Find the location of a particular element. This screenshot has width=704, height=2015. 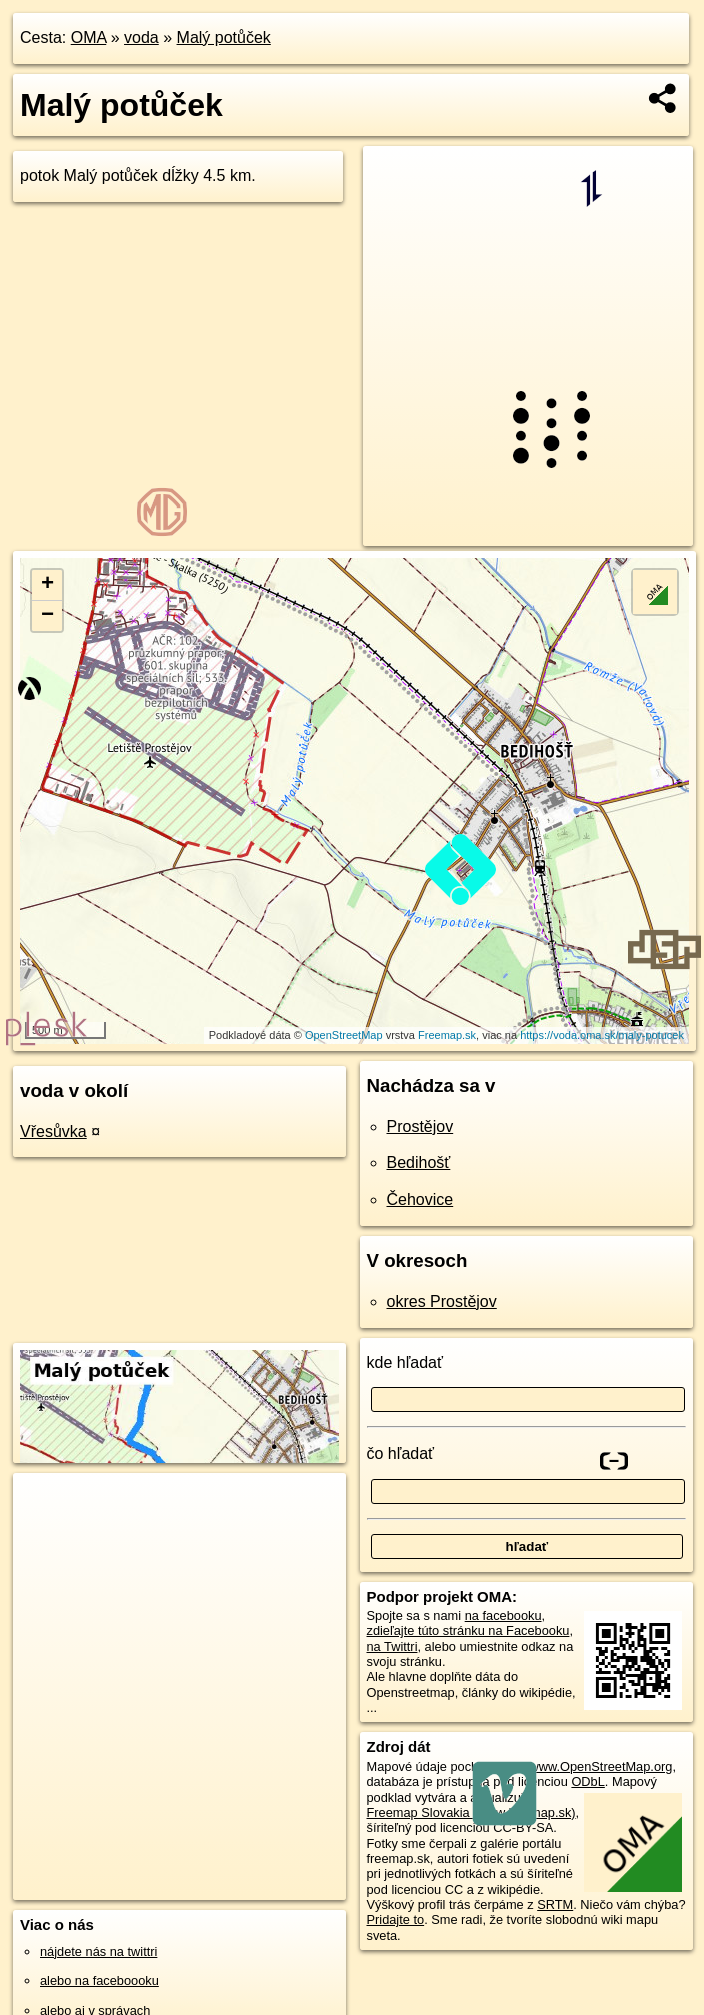

plesk web hosting control panel logo is located at coordinates (46, 1028).